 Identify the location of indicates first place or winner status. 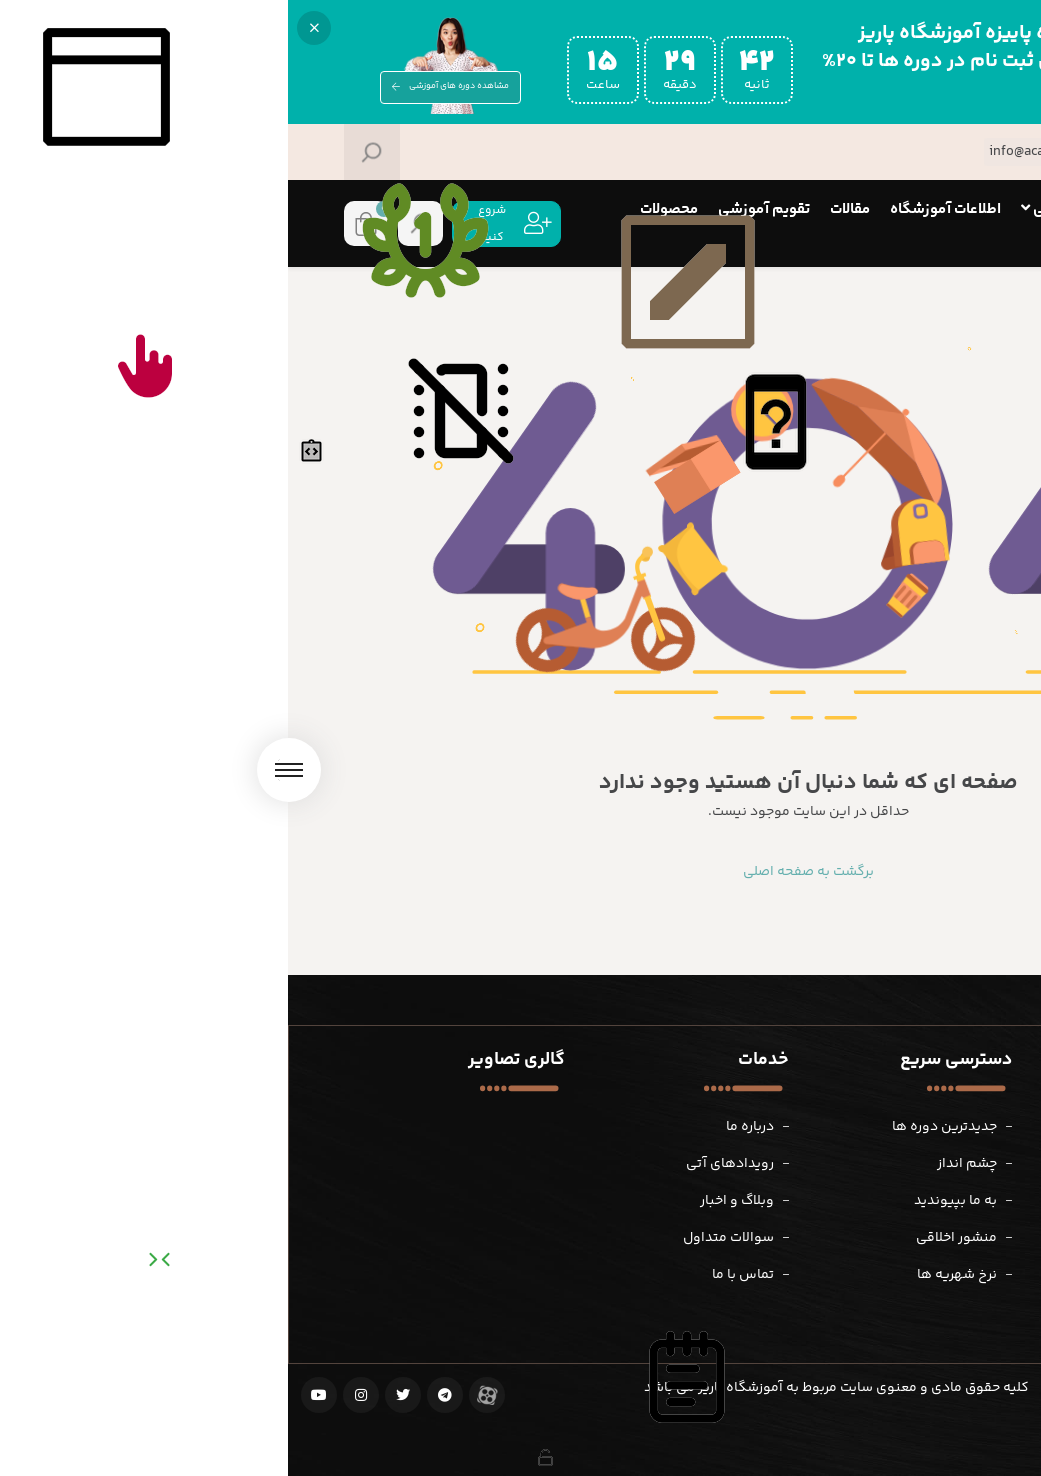
(425, 240).